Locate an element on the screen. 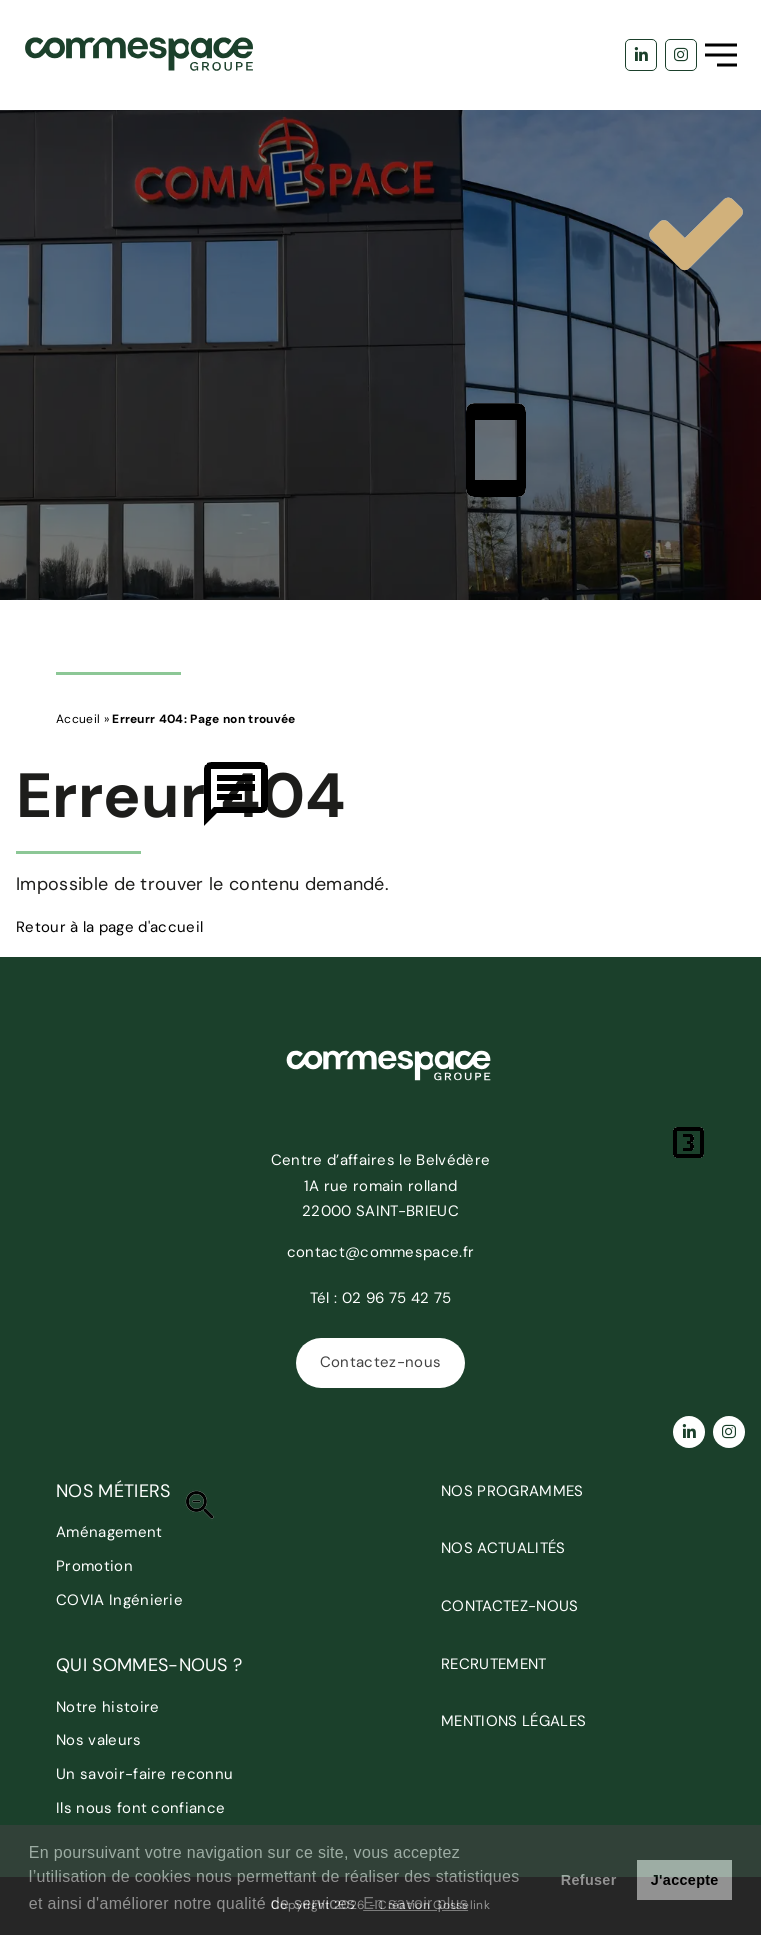 The width and height of the screenshot is (761, 1935). confirm or submit an action is located at coordinates (694, 231).